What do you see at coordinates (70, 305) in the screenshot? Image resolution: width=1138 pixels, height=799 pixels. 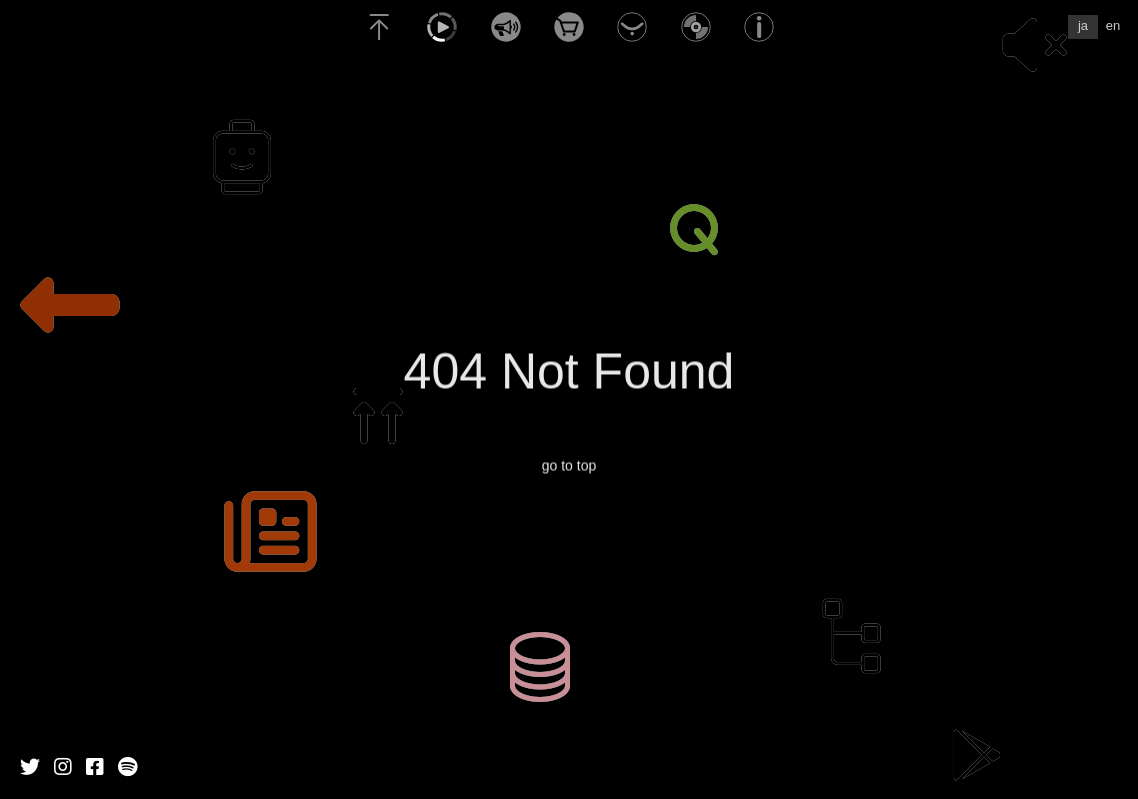 I see `go back to the previous screen` at bounding box center [70, 305].